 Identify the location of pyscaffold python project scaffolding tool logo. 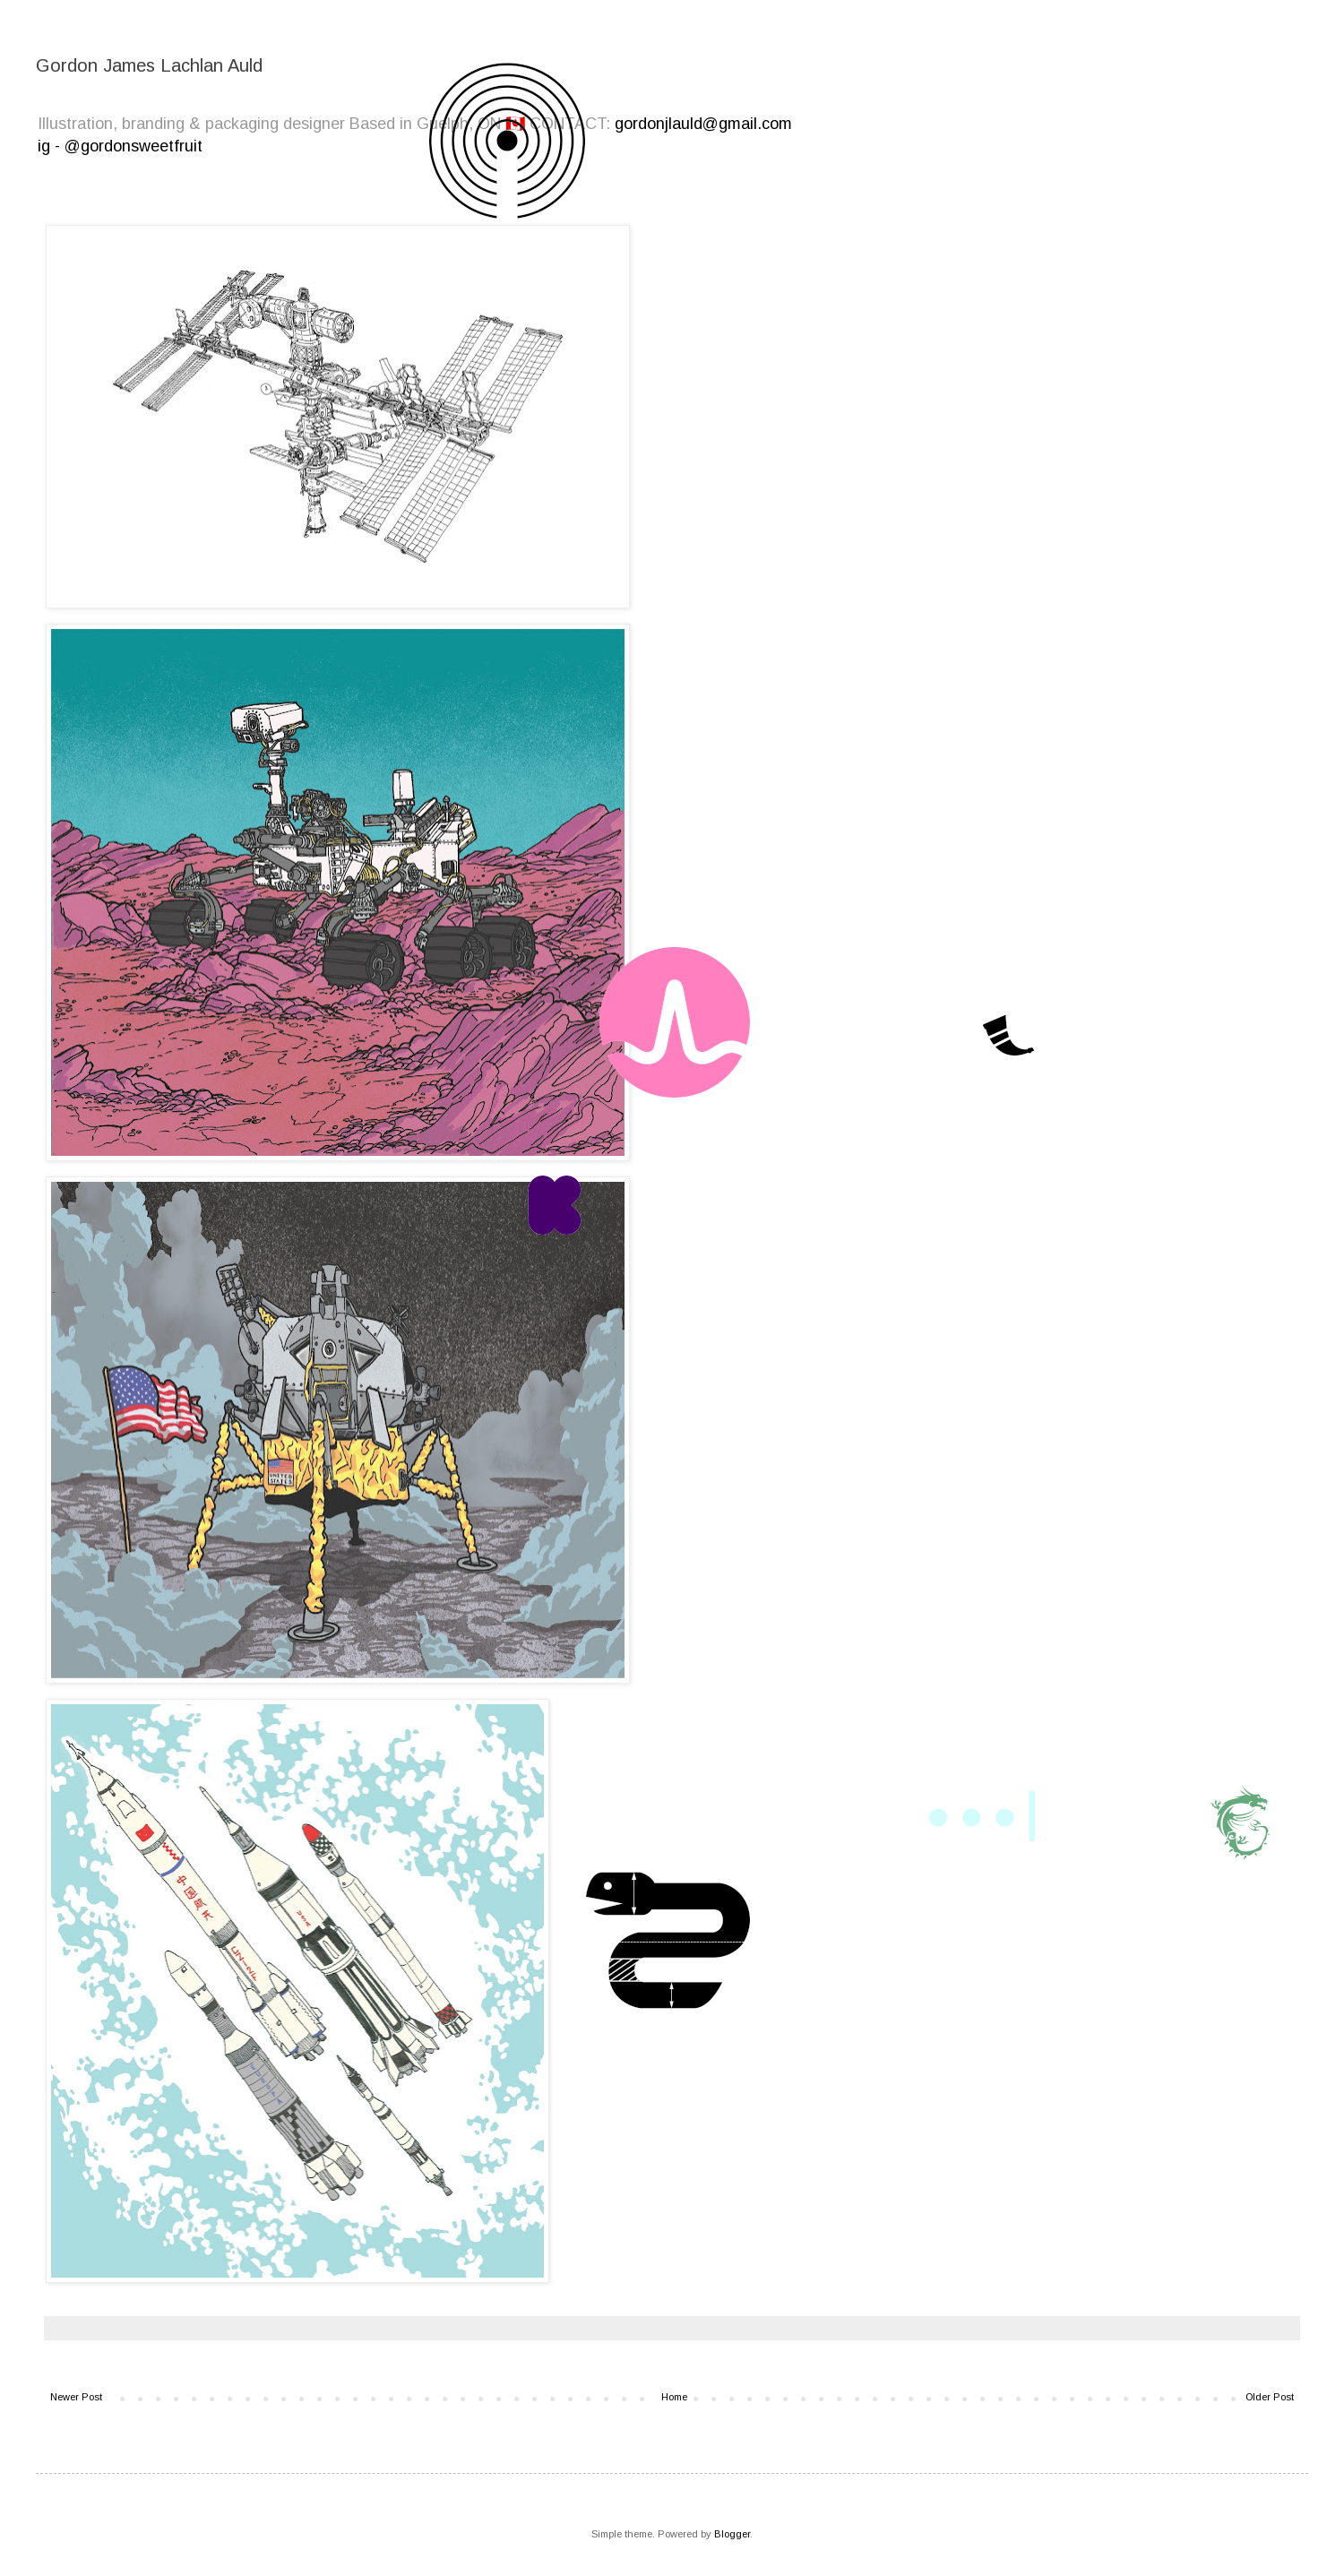
(668, 1940).